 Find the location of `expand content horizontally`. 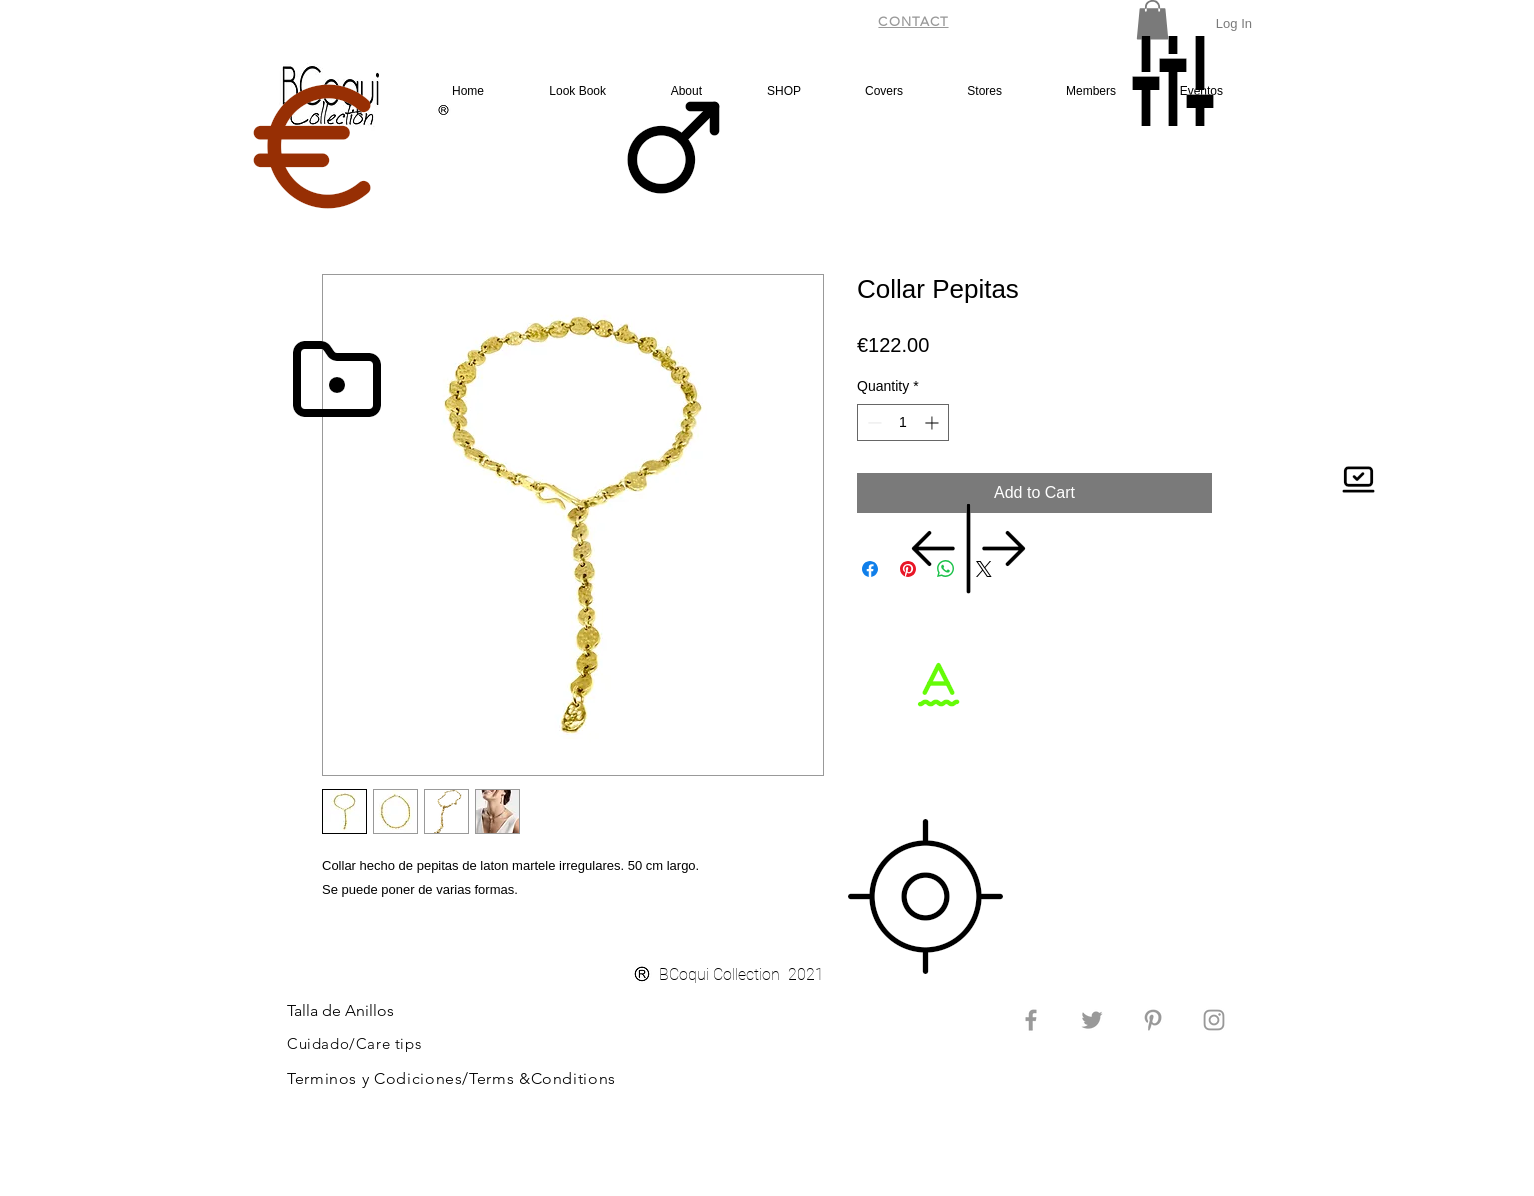

expand content horizontally is located at coordinates (968, 548).